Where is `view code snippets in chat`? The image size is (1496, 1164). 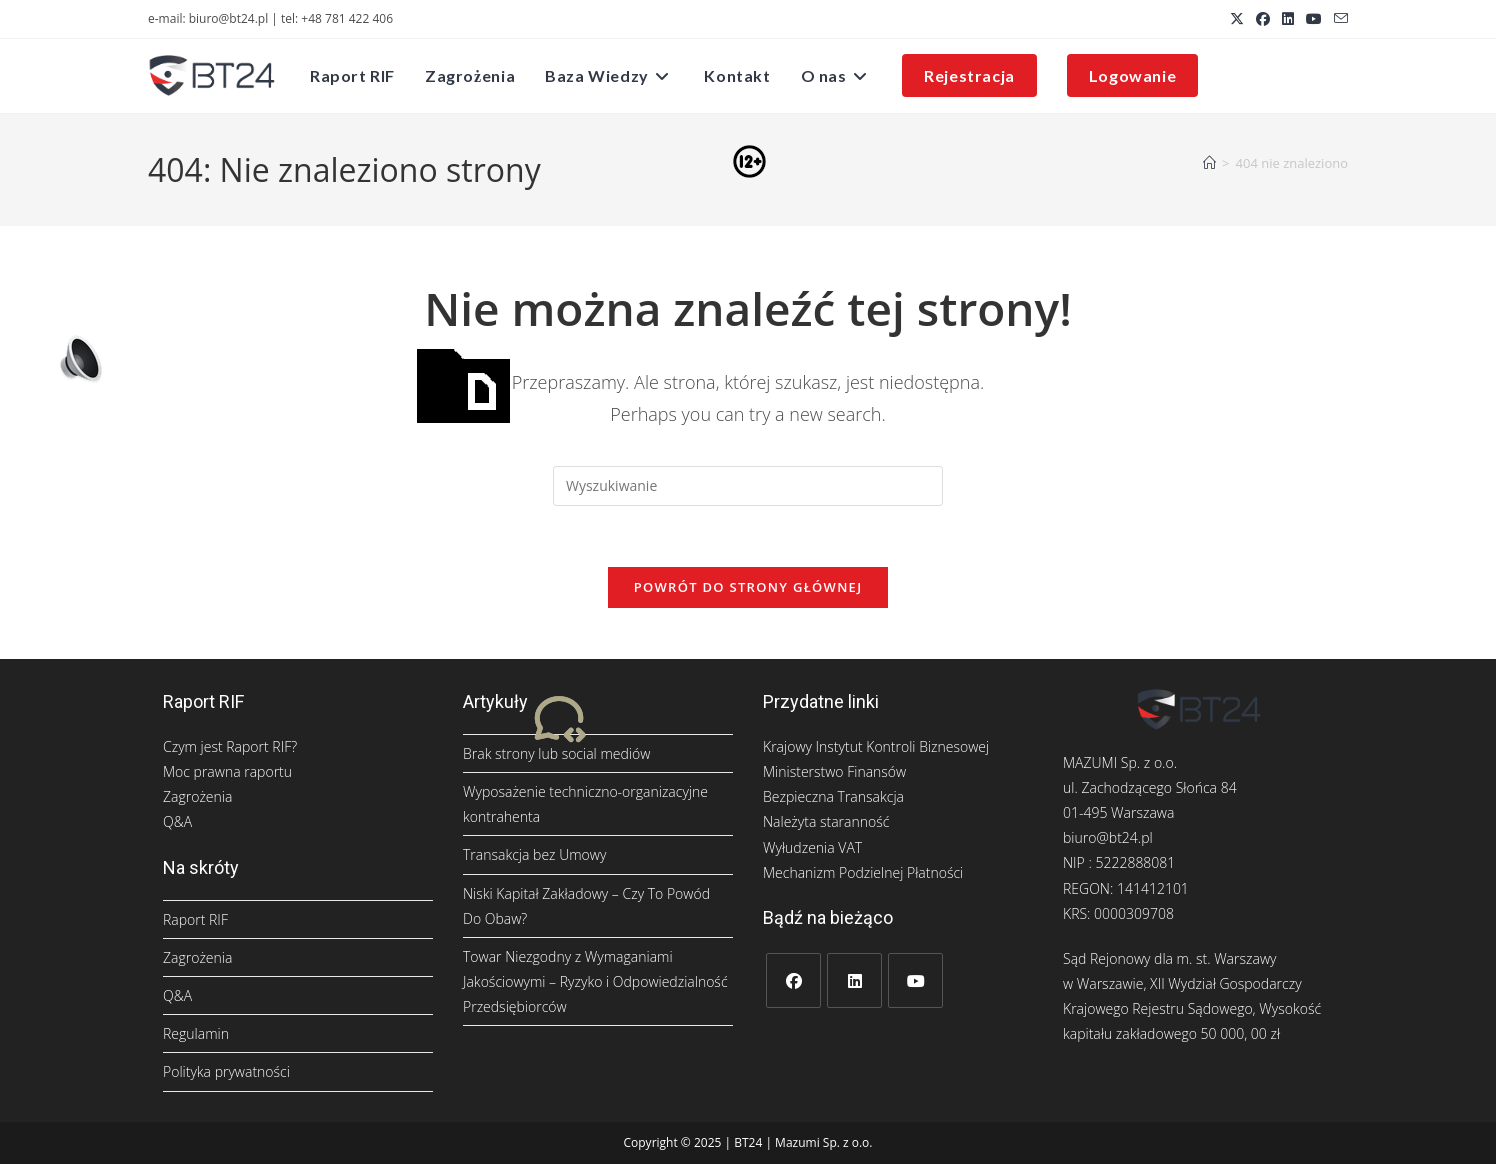
view code snippets in chat is located at coordinates (559, 718).